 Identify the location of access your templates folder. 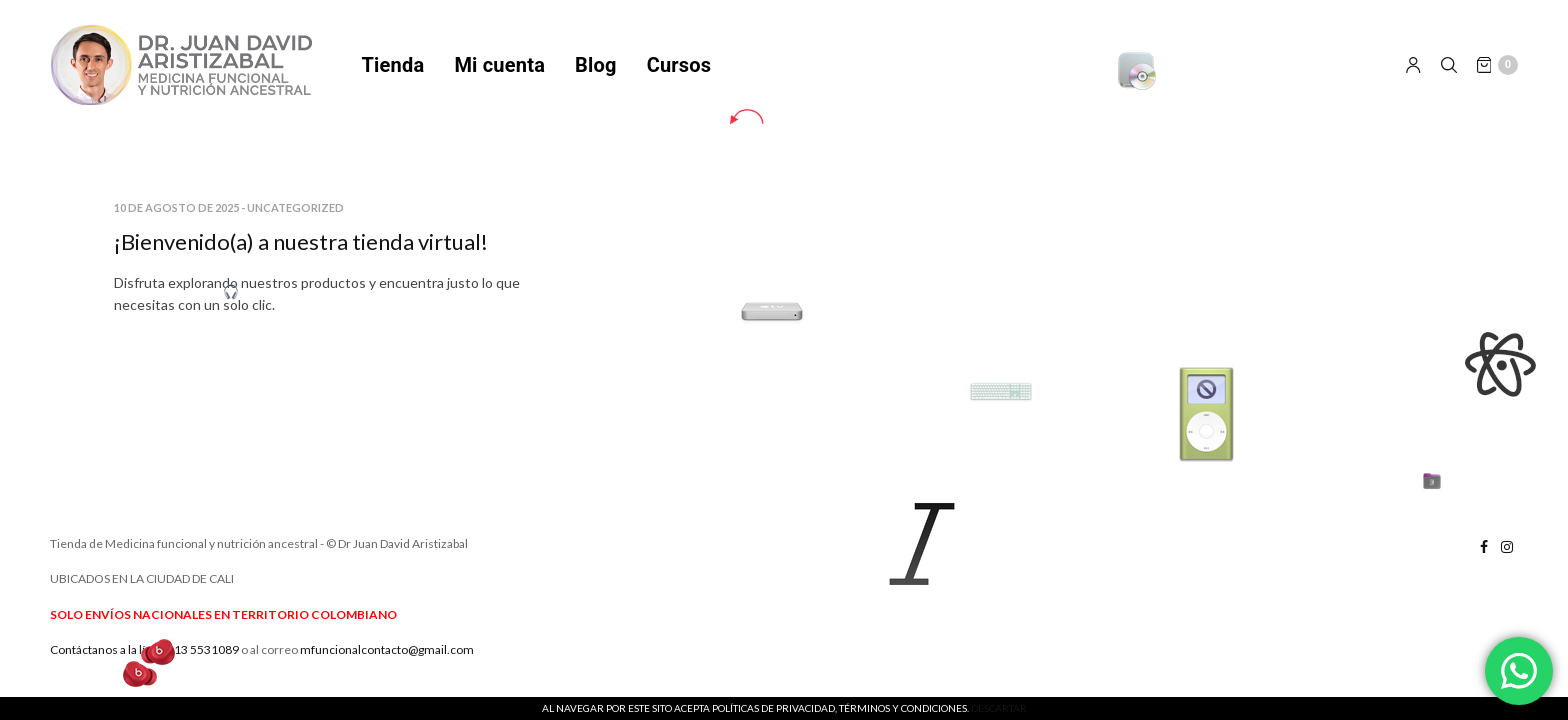
(1432, 481).